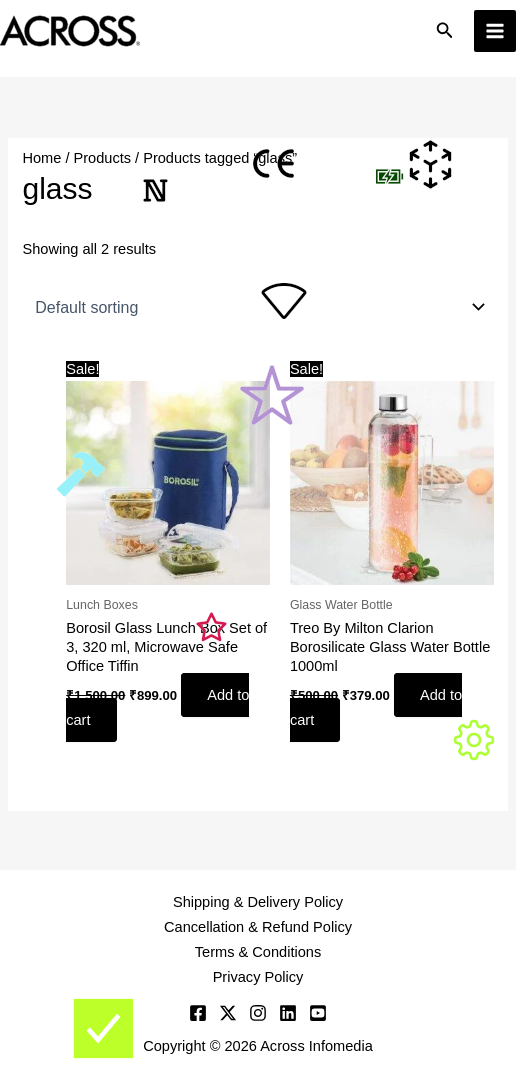 The image size is (516, 1089). Describe the element at coordinates (284, 301) in the screenshot. I see `no wifi connection available` at that location.